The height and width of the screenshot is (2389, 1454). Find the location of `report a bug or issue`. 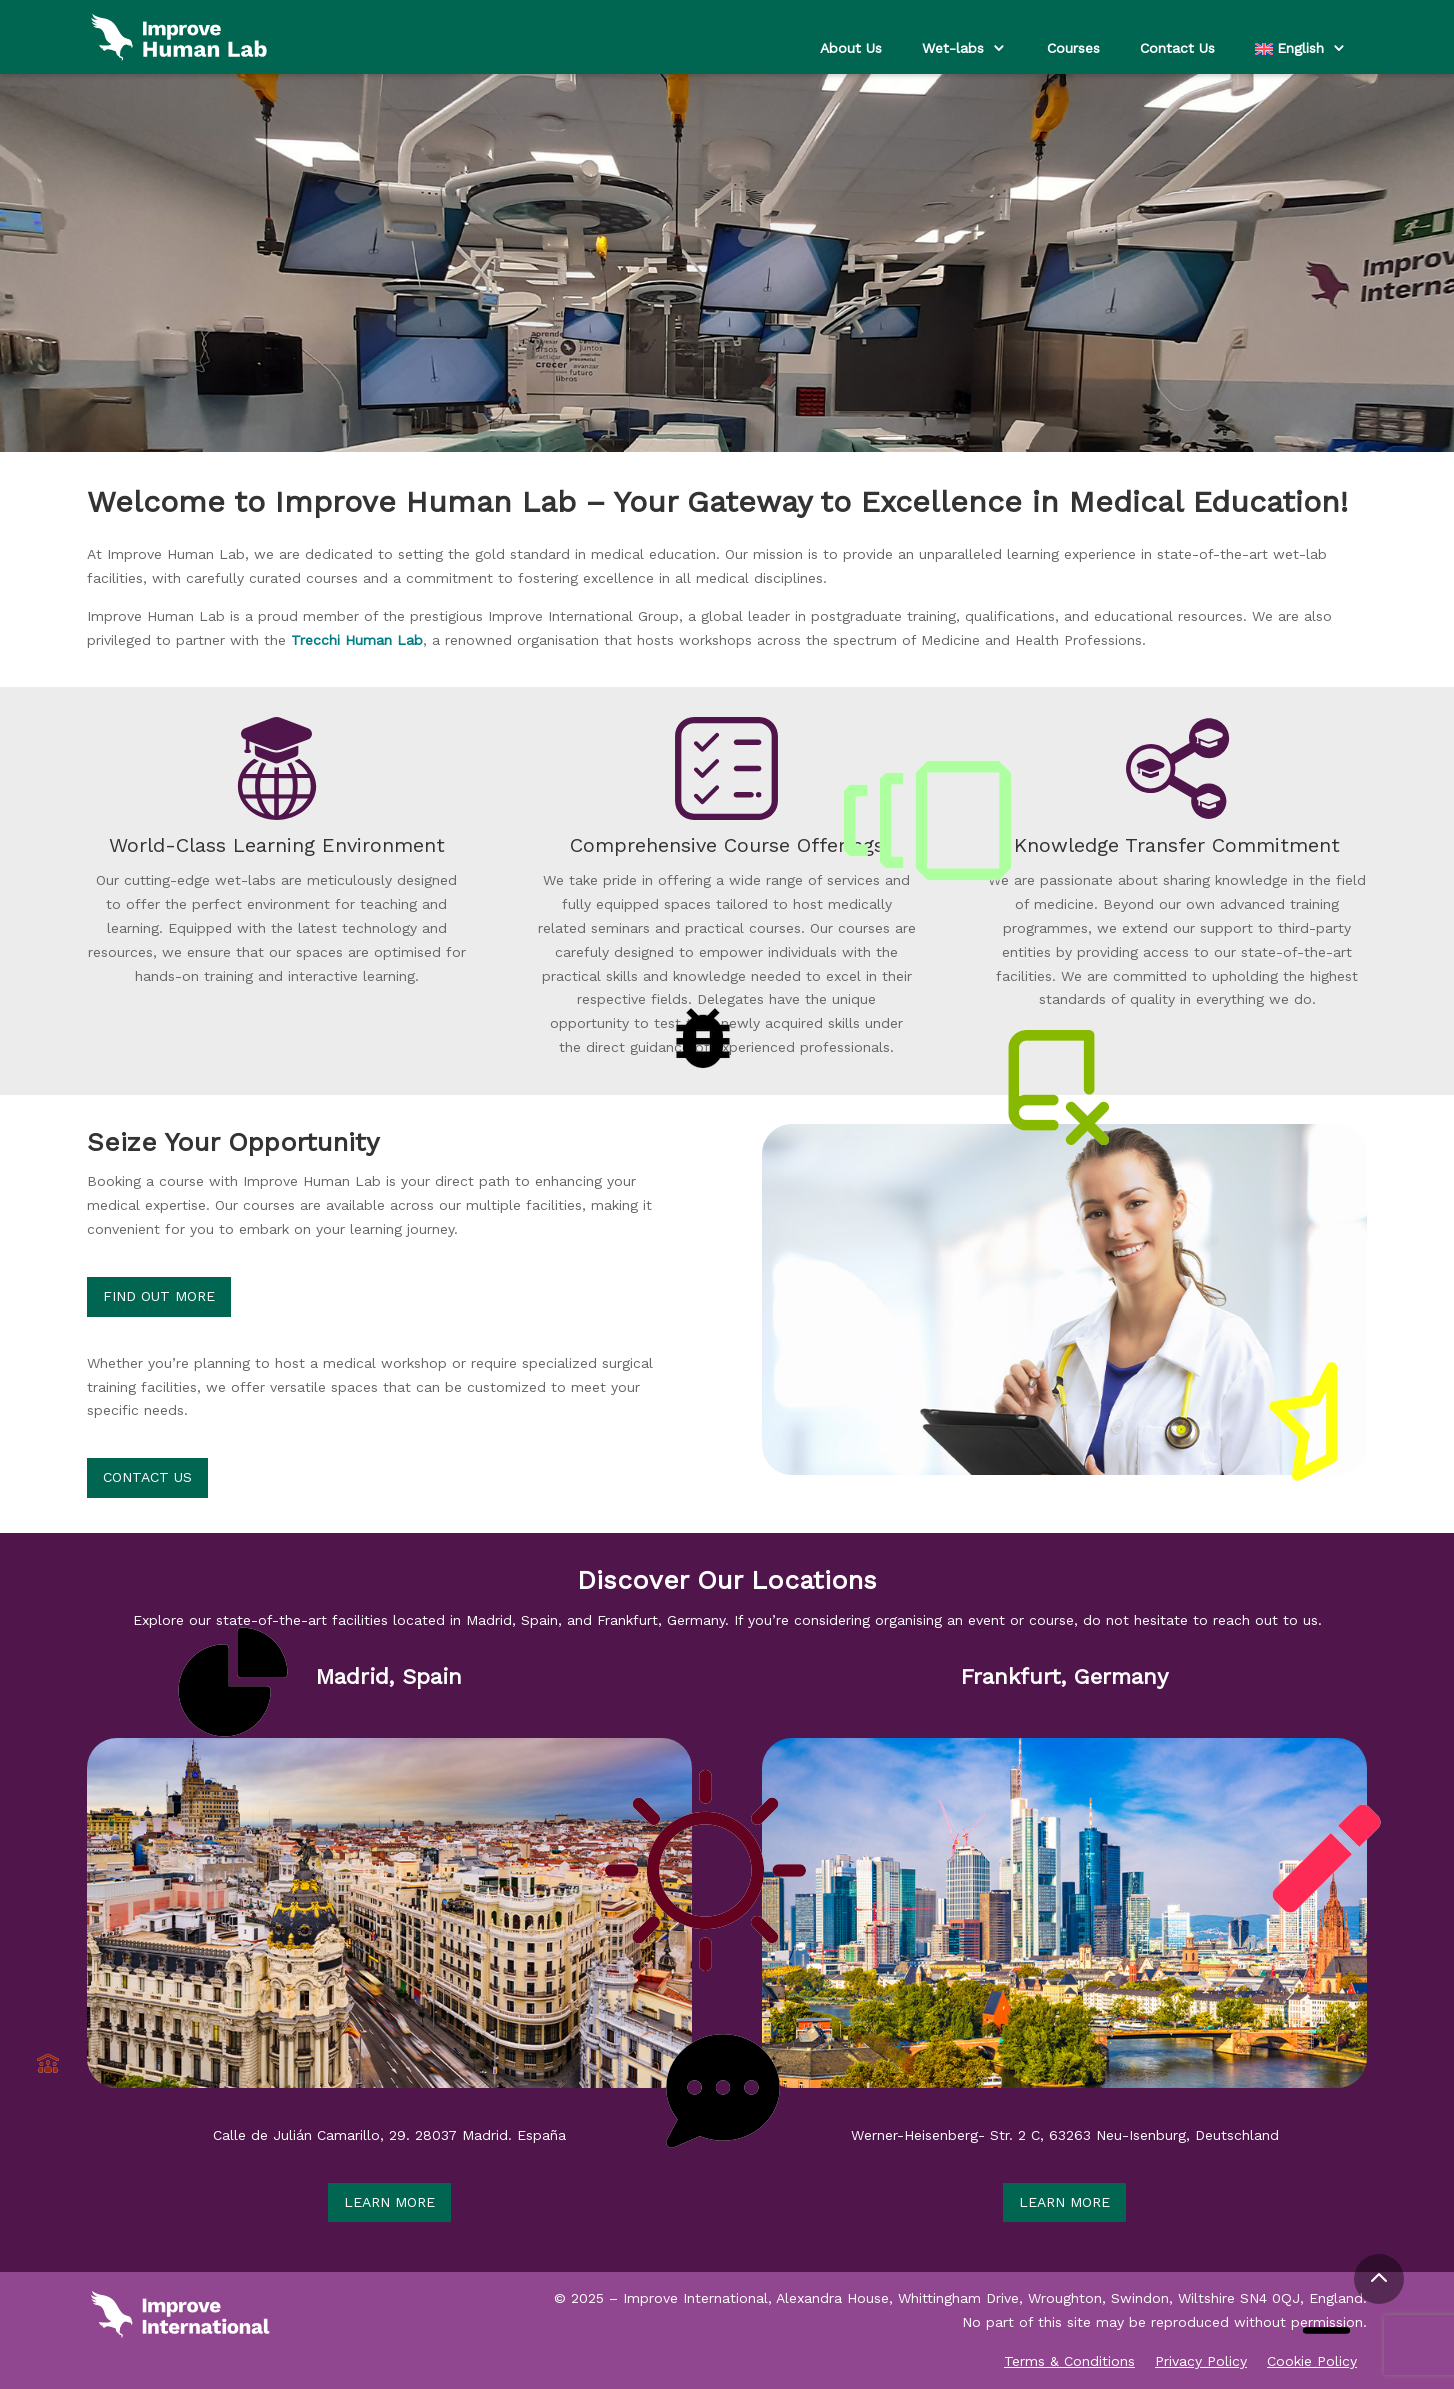

report a bug or issue is located at coordinates (703, 1038).